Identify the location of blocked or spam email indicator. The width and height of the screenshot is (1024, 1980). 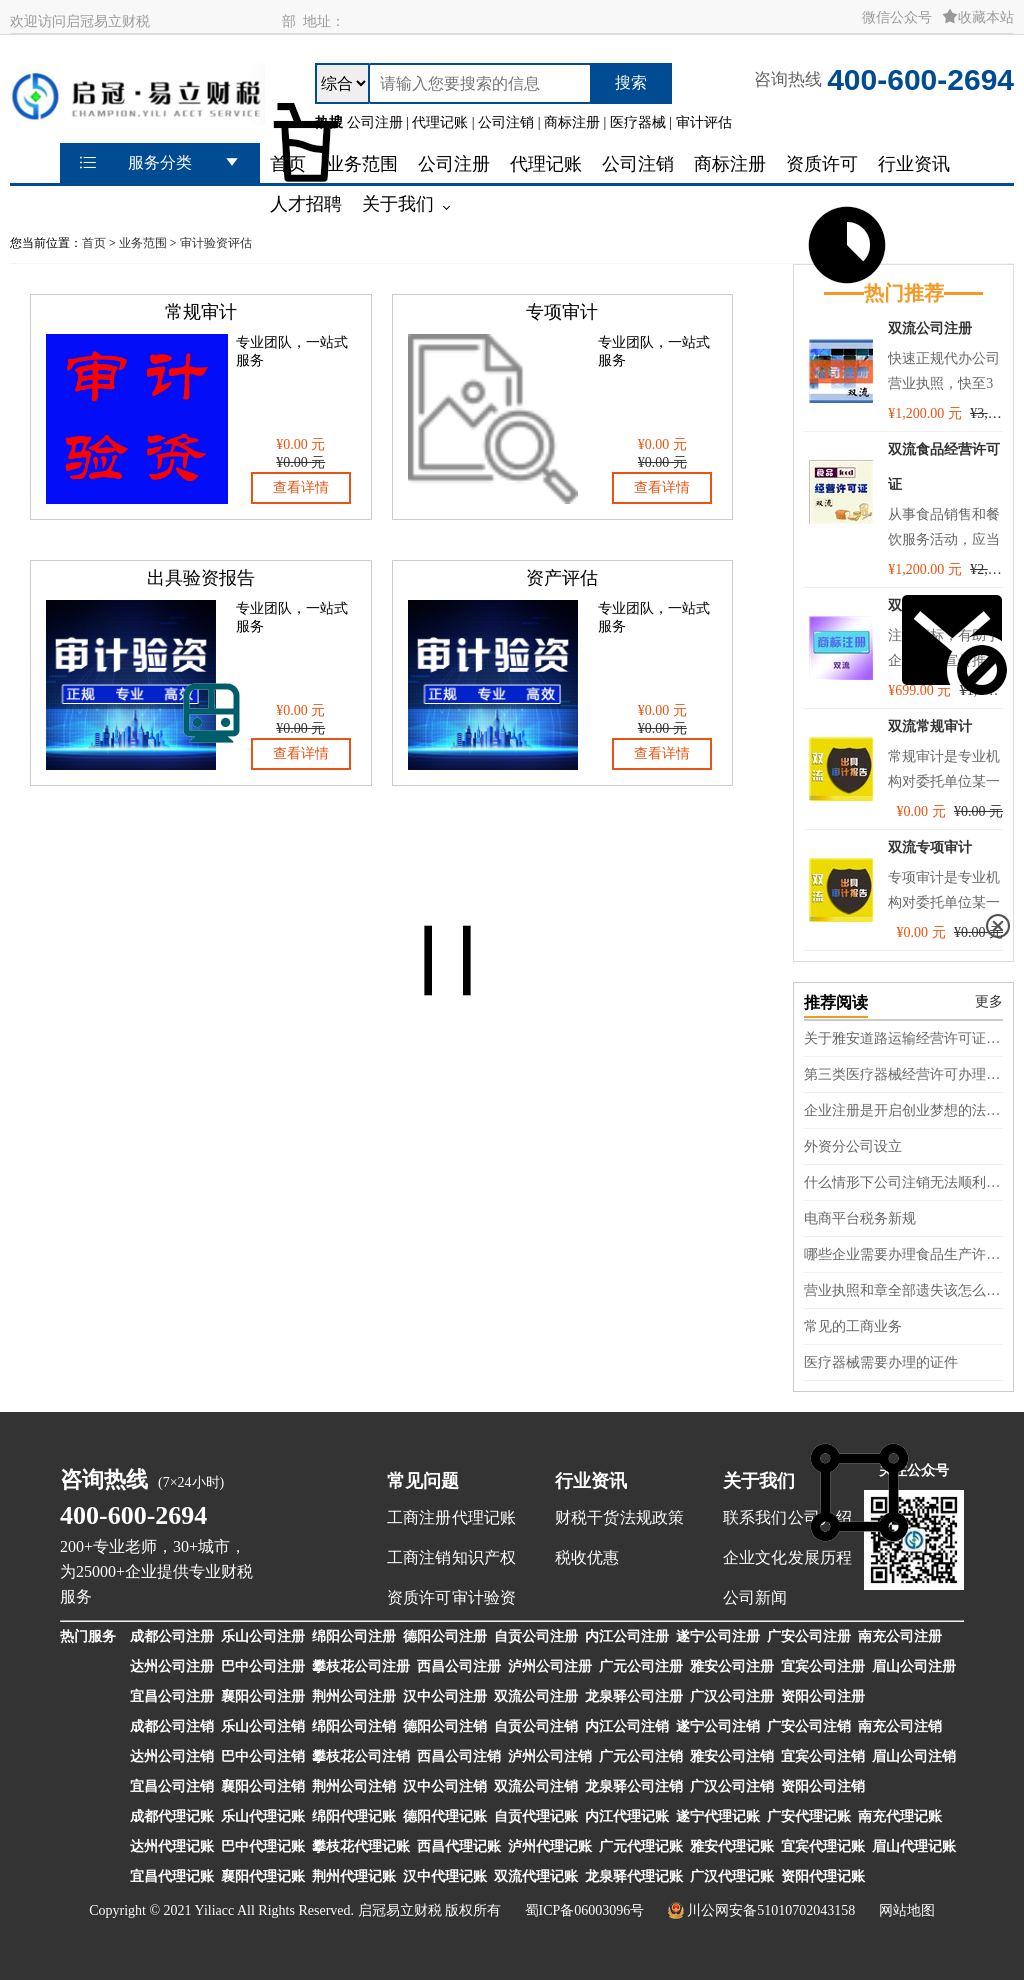
(952, 640).